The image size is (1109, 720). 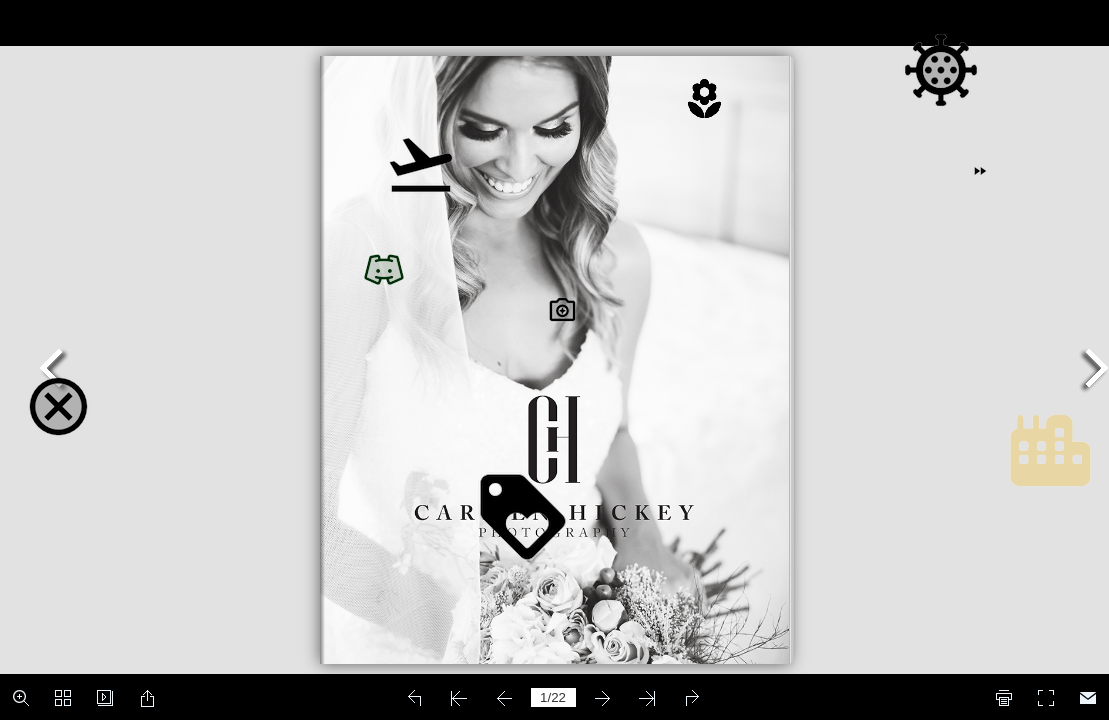 I want to click on view city or urban location, so click(x=1050, y=450).